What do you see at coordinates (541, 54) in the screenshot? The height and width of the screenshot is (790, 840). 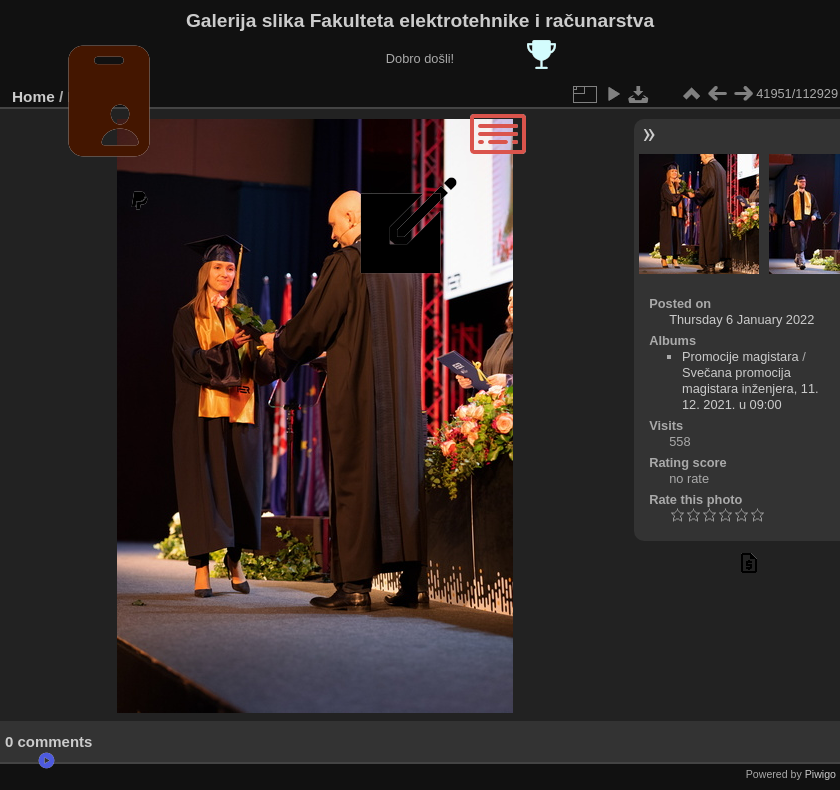 I see `view achievements or awards` at bounding box center [541, 54].